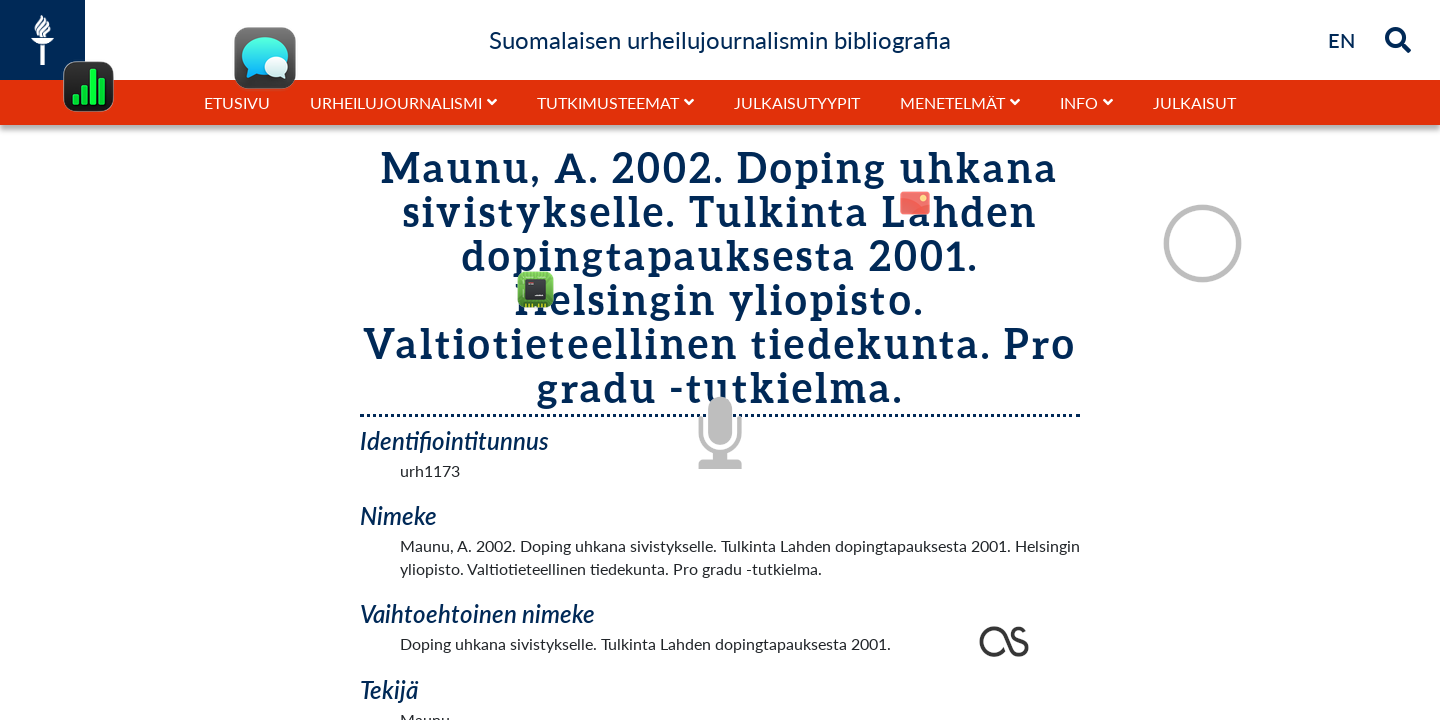  I want to click on open fractal messaging app, so click(265, 58).